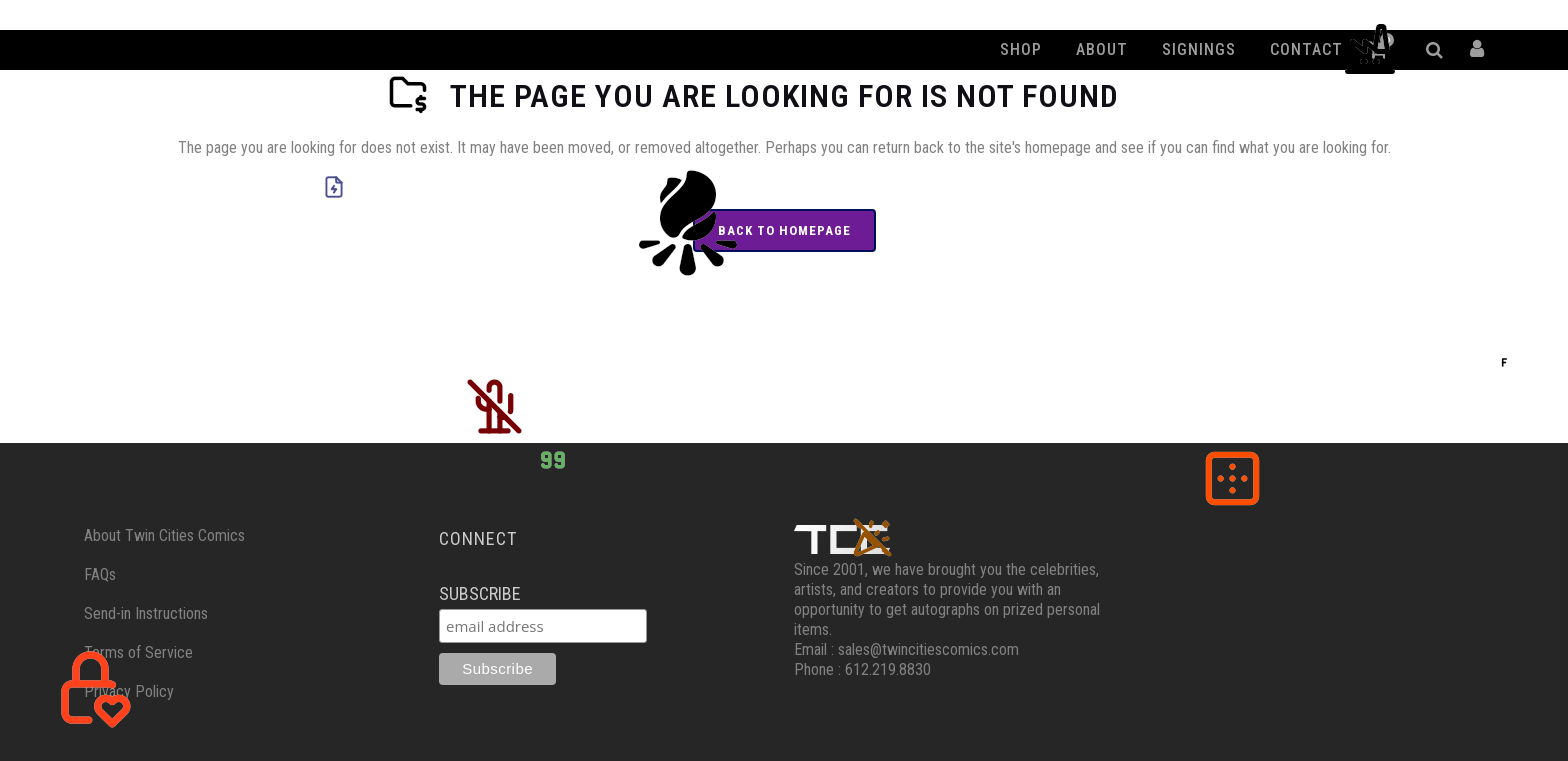 The height and width of the screenshot is (761, 1568). I want to click on disable desert or arid climate mode, so click(494, 406).